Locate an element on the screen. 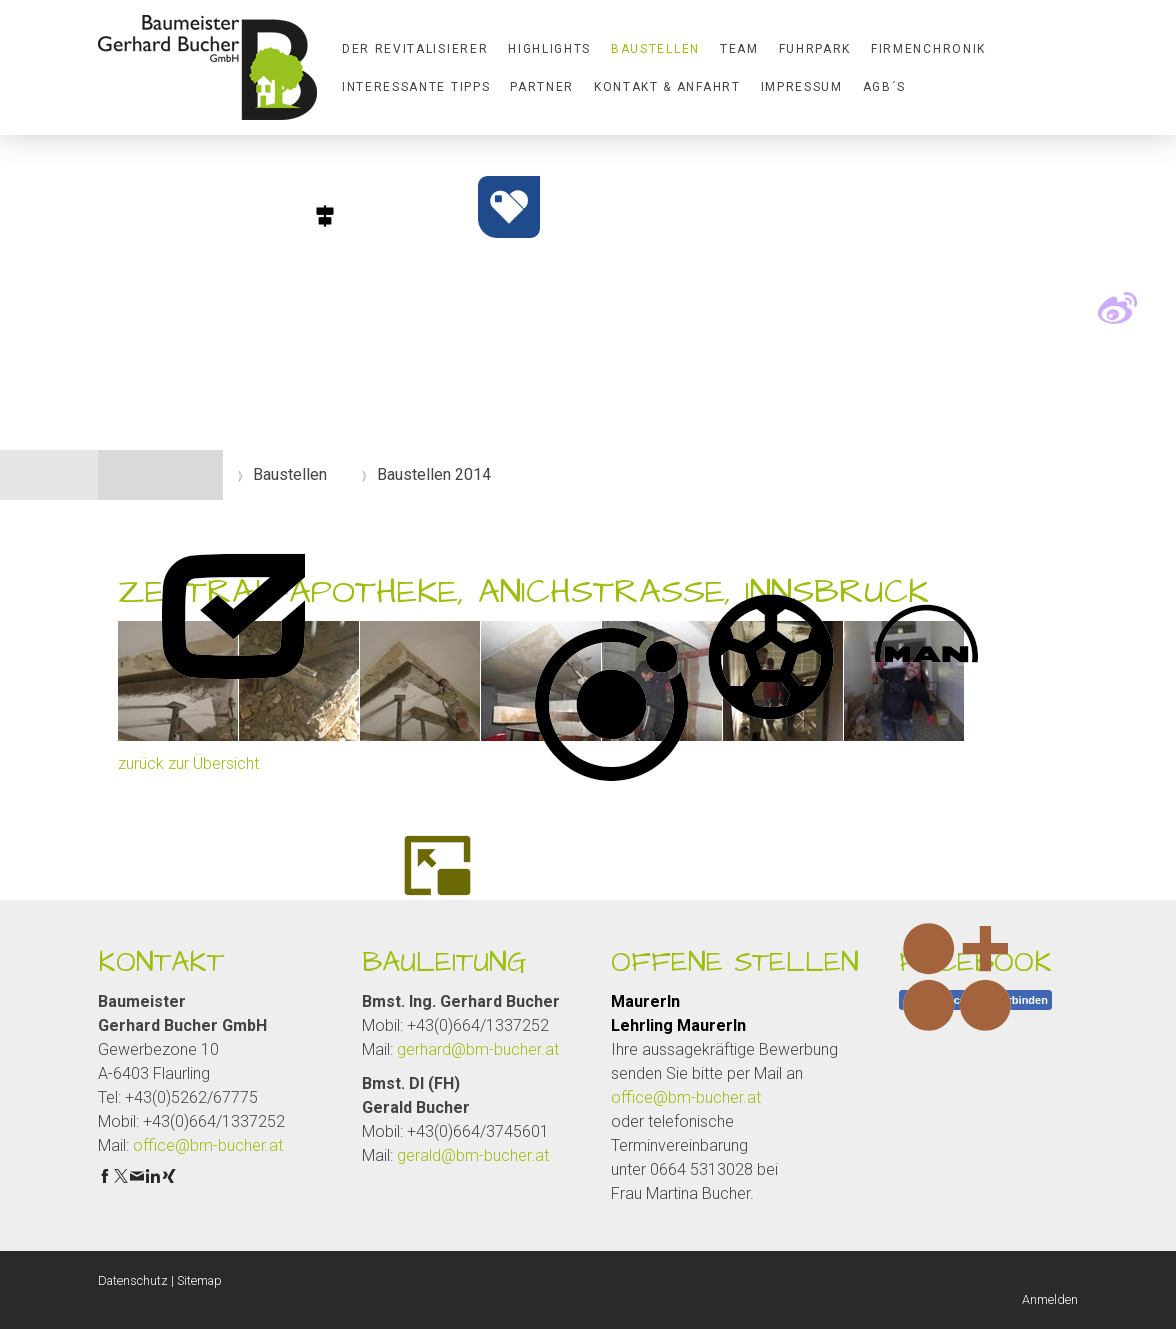 The width and height of the screenshot is (1176, 1329). helpdesk logo - customer support platform is located at coordinates (233, 616).